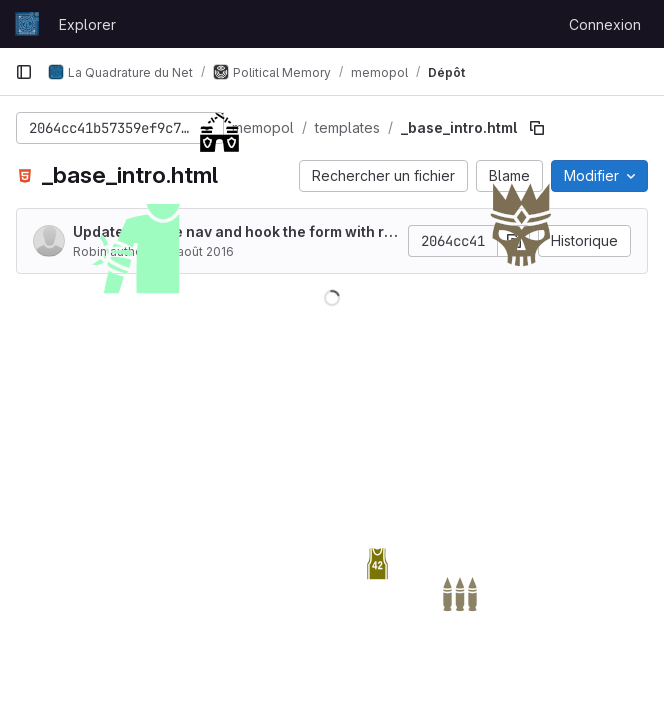  Describe the element at coordinates (521, 225) in the screenshot. I see `indicates a boss enemy or final challenge` at that location.